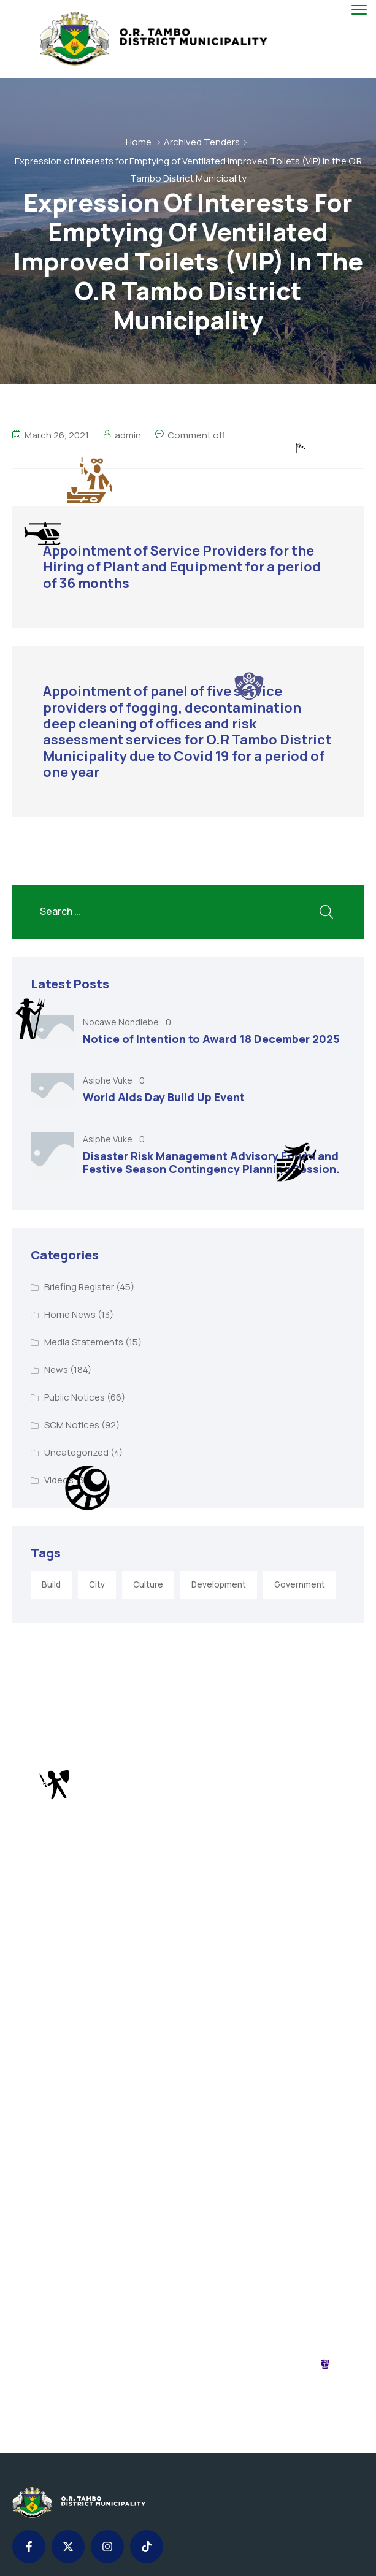 This screenshot has width=376, height=2576. What do you see at coordinates (90, 481) in the screenshot?
I see `view the magician tarot card` at bounding box center [90, 481].